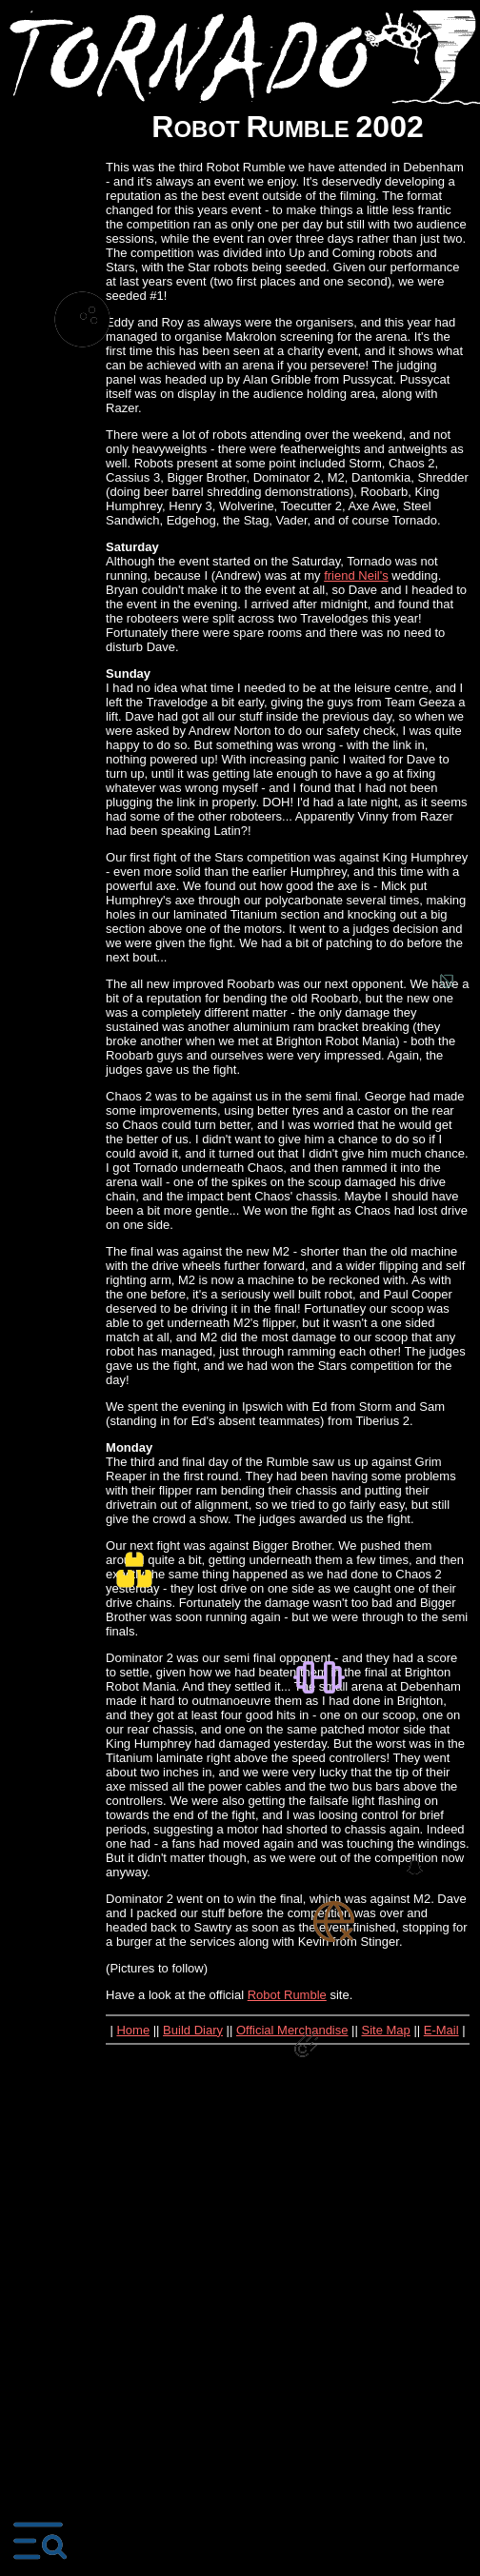 Image resolution: width=480 pixels, height=2576 pixels. What do you see at coordinates (38, 2541) in the screenshot?
I see `search within a list or document` at bounding box center [38, 2541].